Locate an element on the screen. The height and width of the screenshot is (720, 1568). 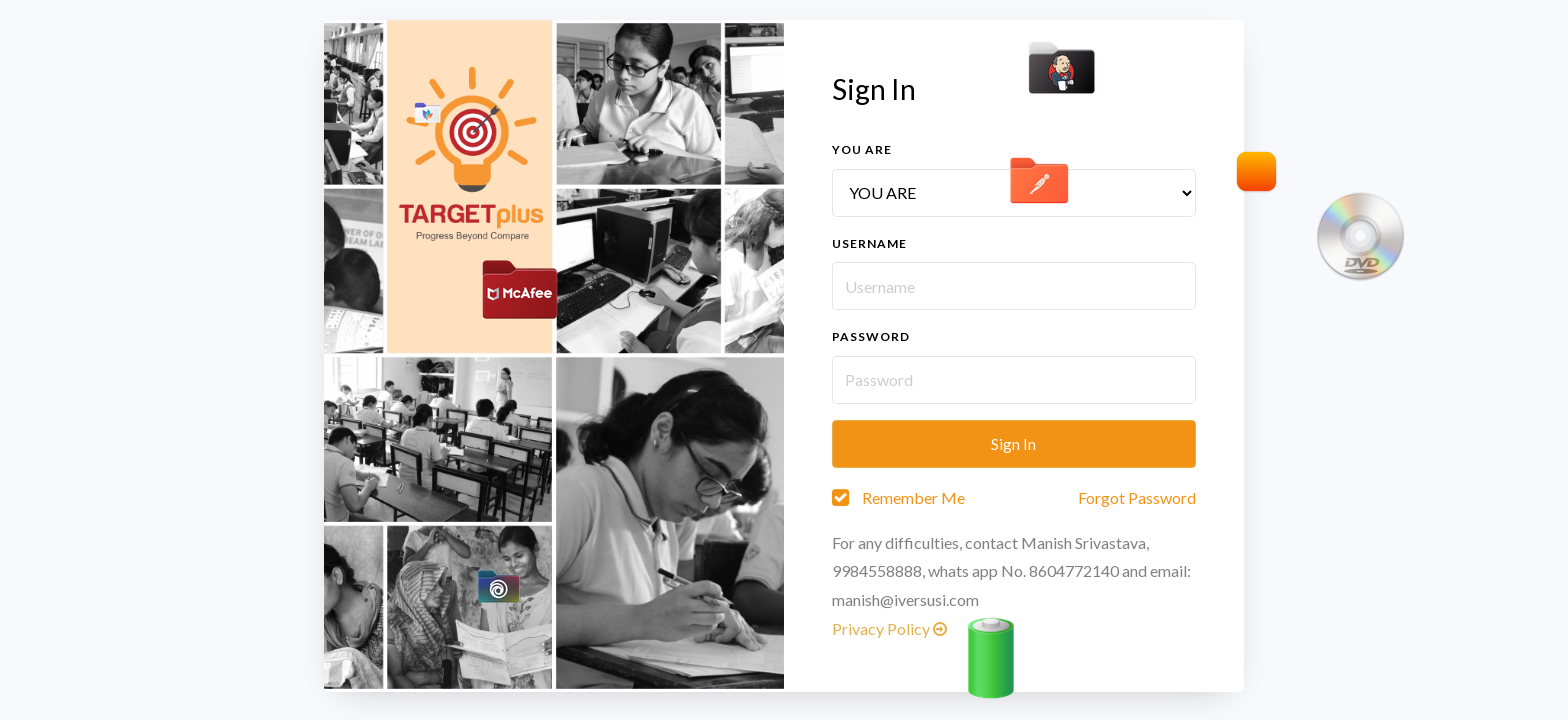
open mindnode documents folder is located at coordinates (427, 113).